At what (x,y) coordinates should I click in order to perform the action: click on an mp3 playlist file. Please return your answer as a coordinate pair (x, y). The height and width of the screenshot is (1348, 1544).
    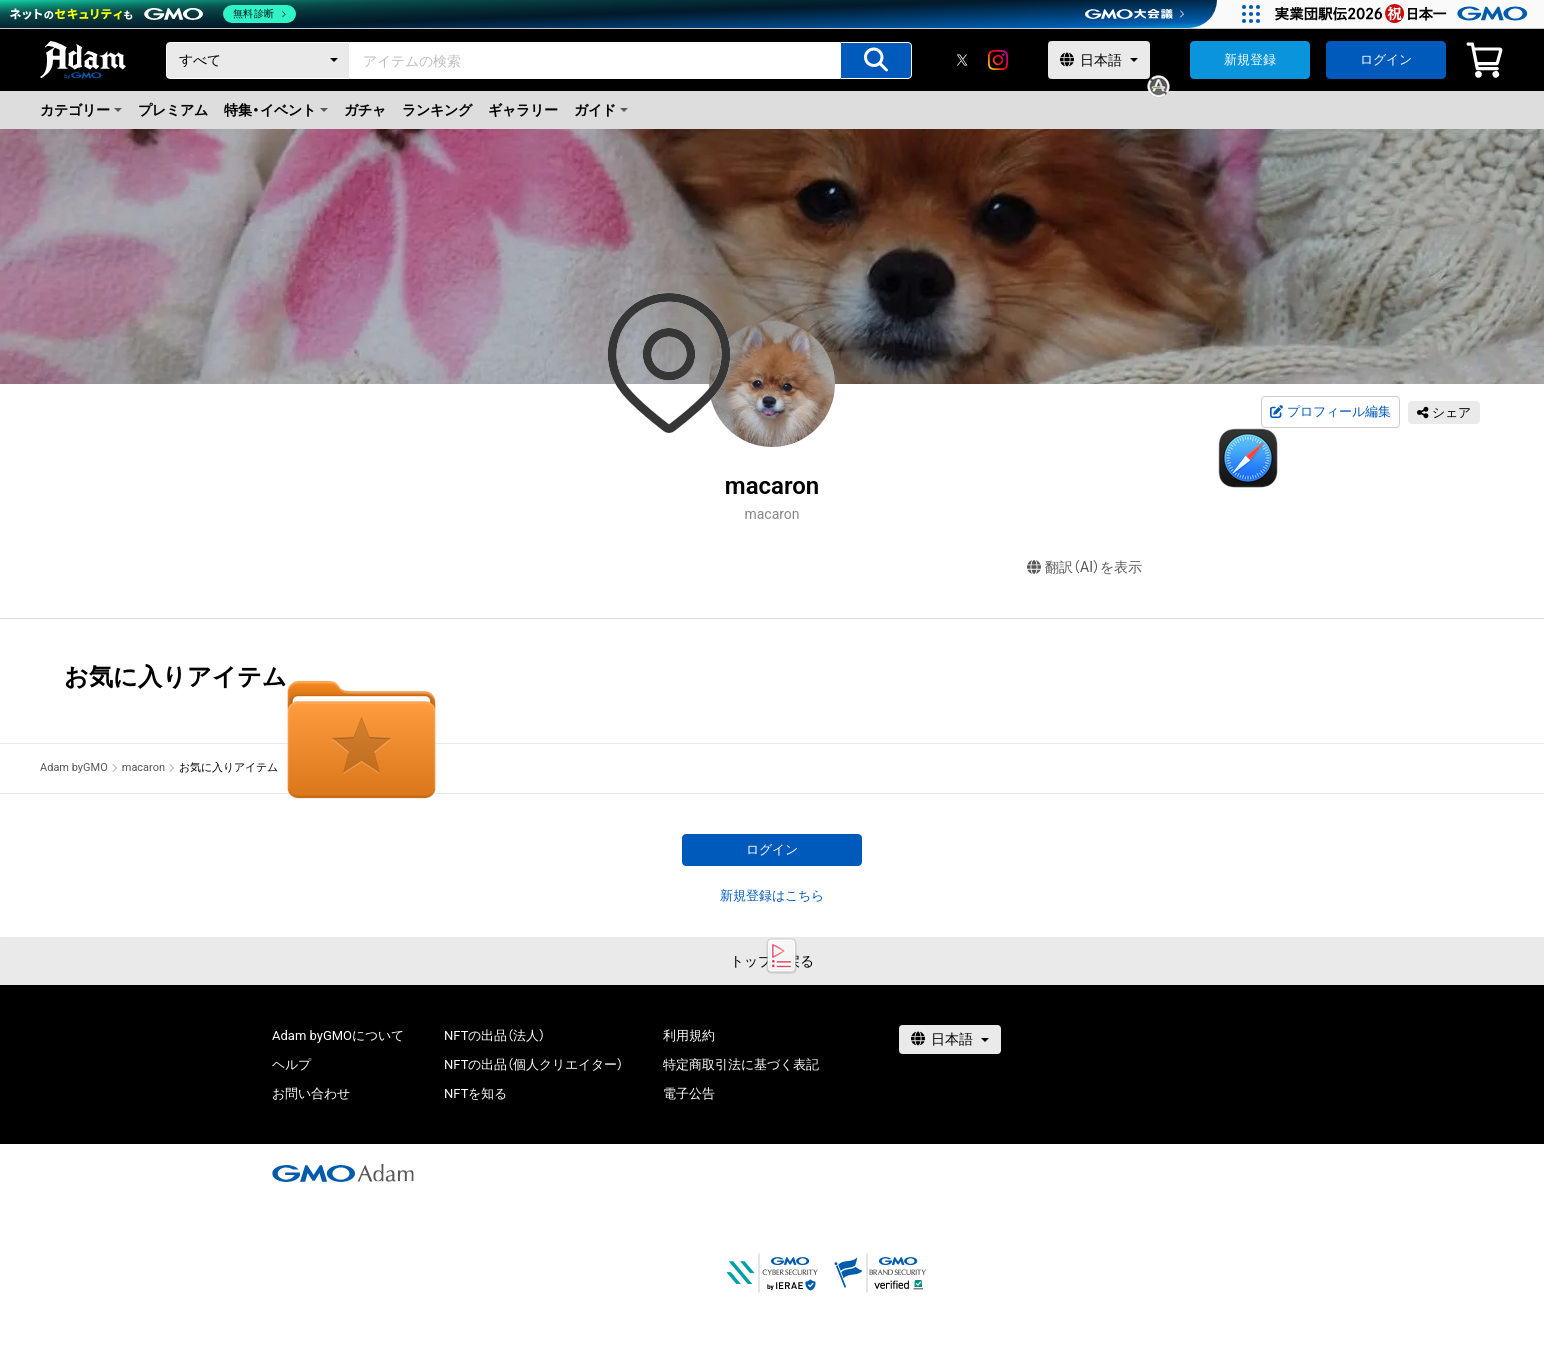
    Looking at the image, I should click on (781, 955).